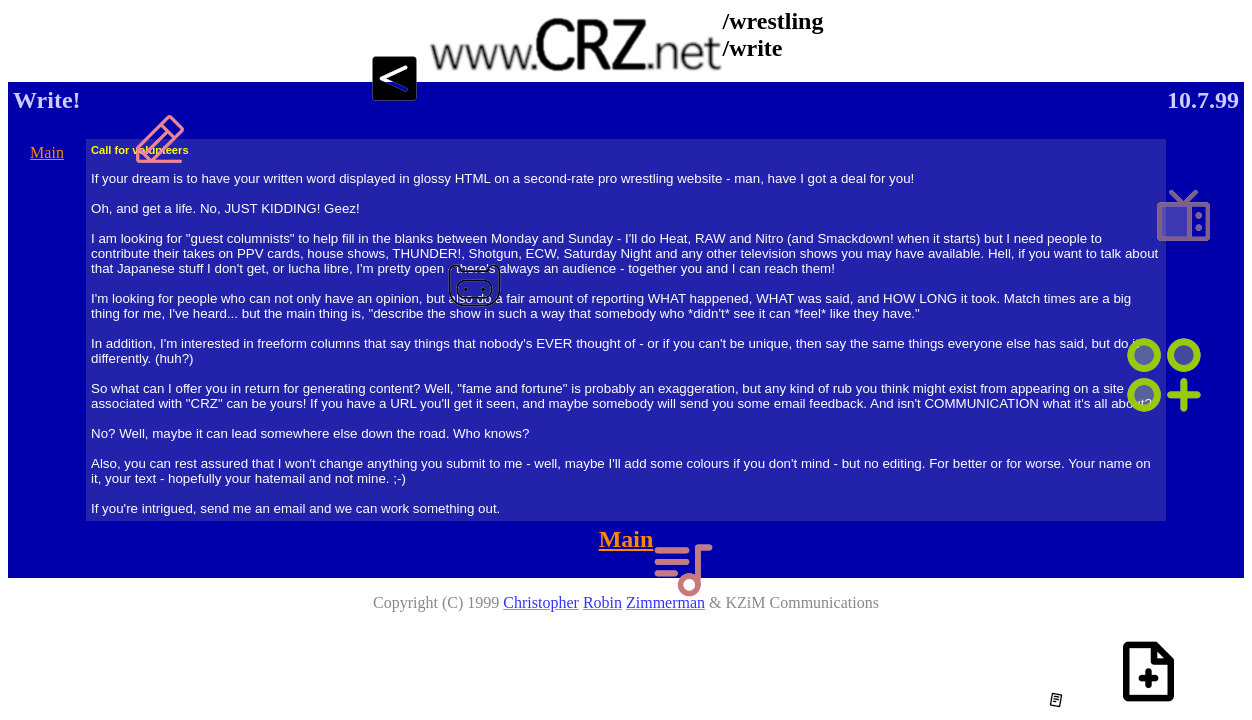  I want to click on access TV or video streaming content, so click(1183, 218).